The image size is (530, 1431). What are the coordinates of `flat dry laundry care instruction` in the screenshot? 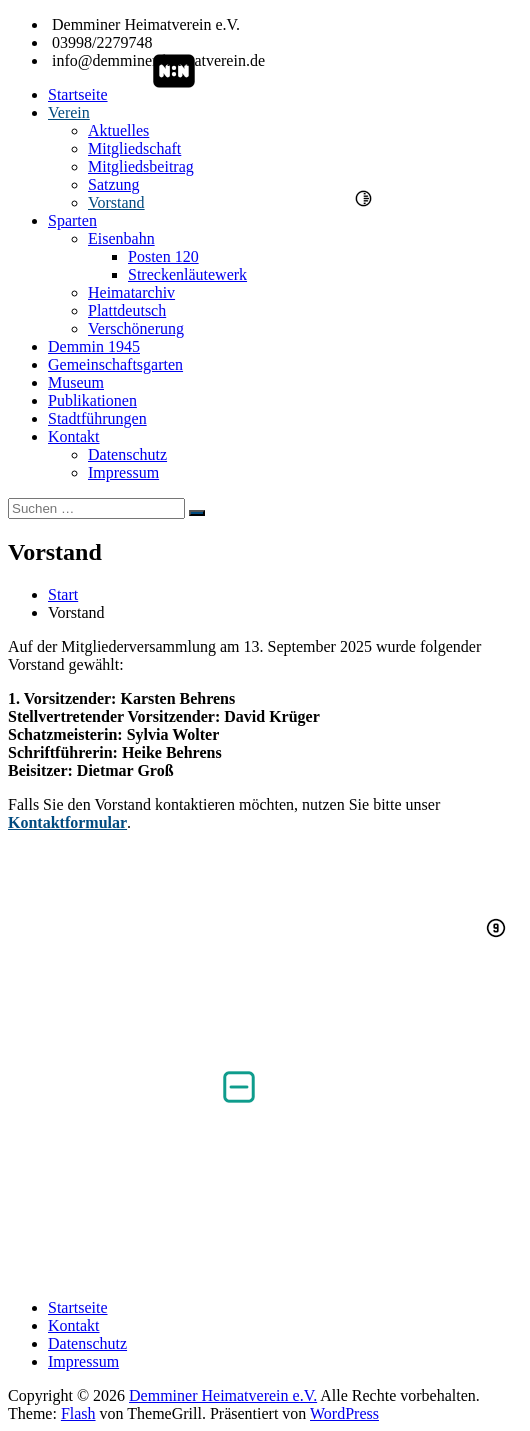 It's located at (239, 1087).